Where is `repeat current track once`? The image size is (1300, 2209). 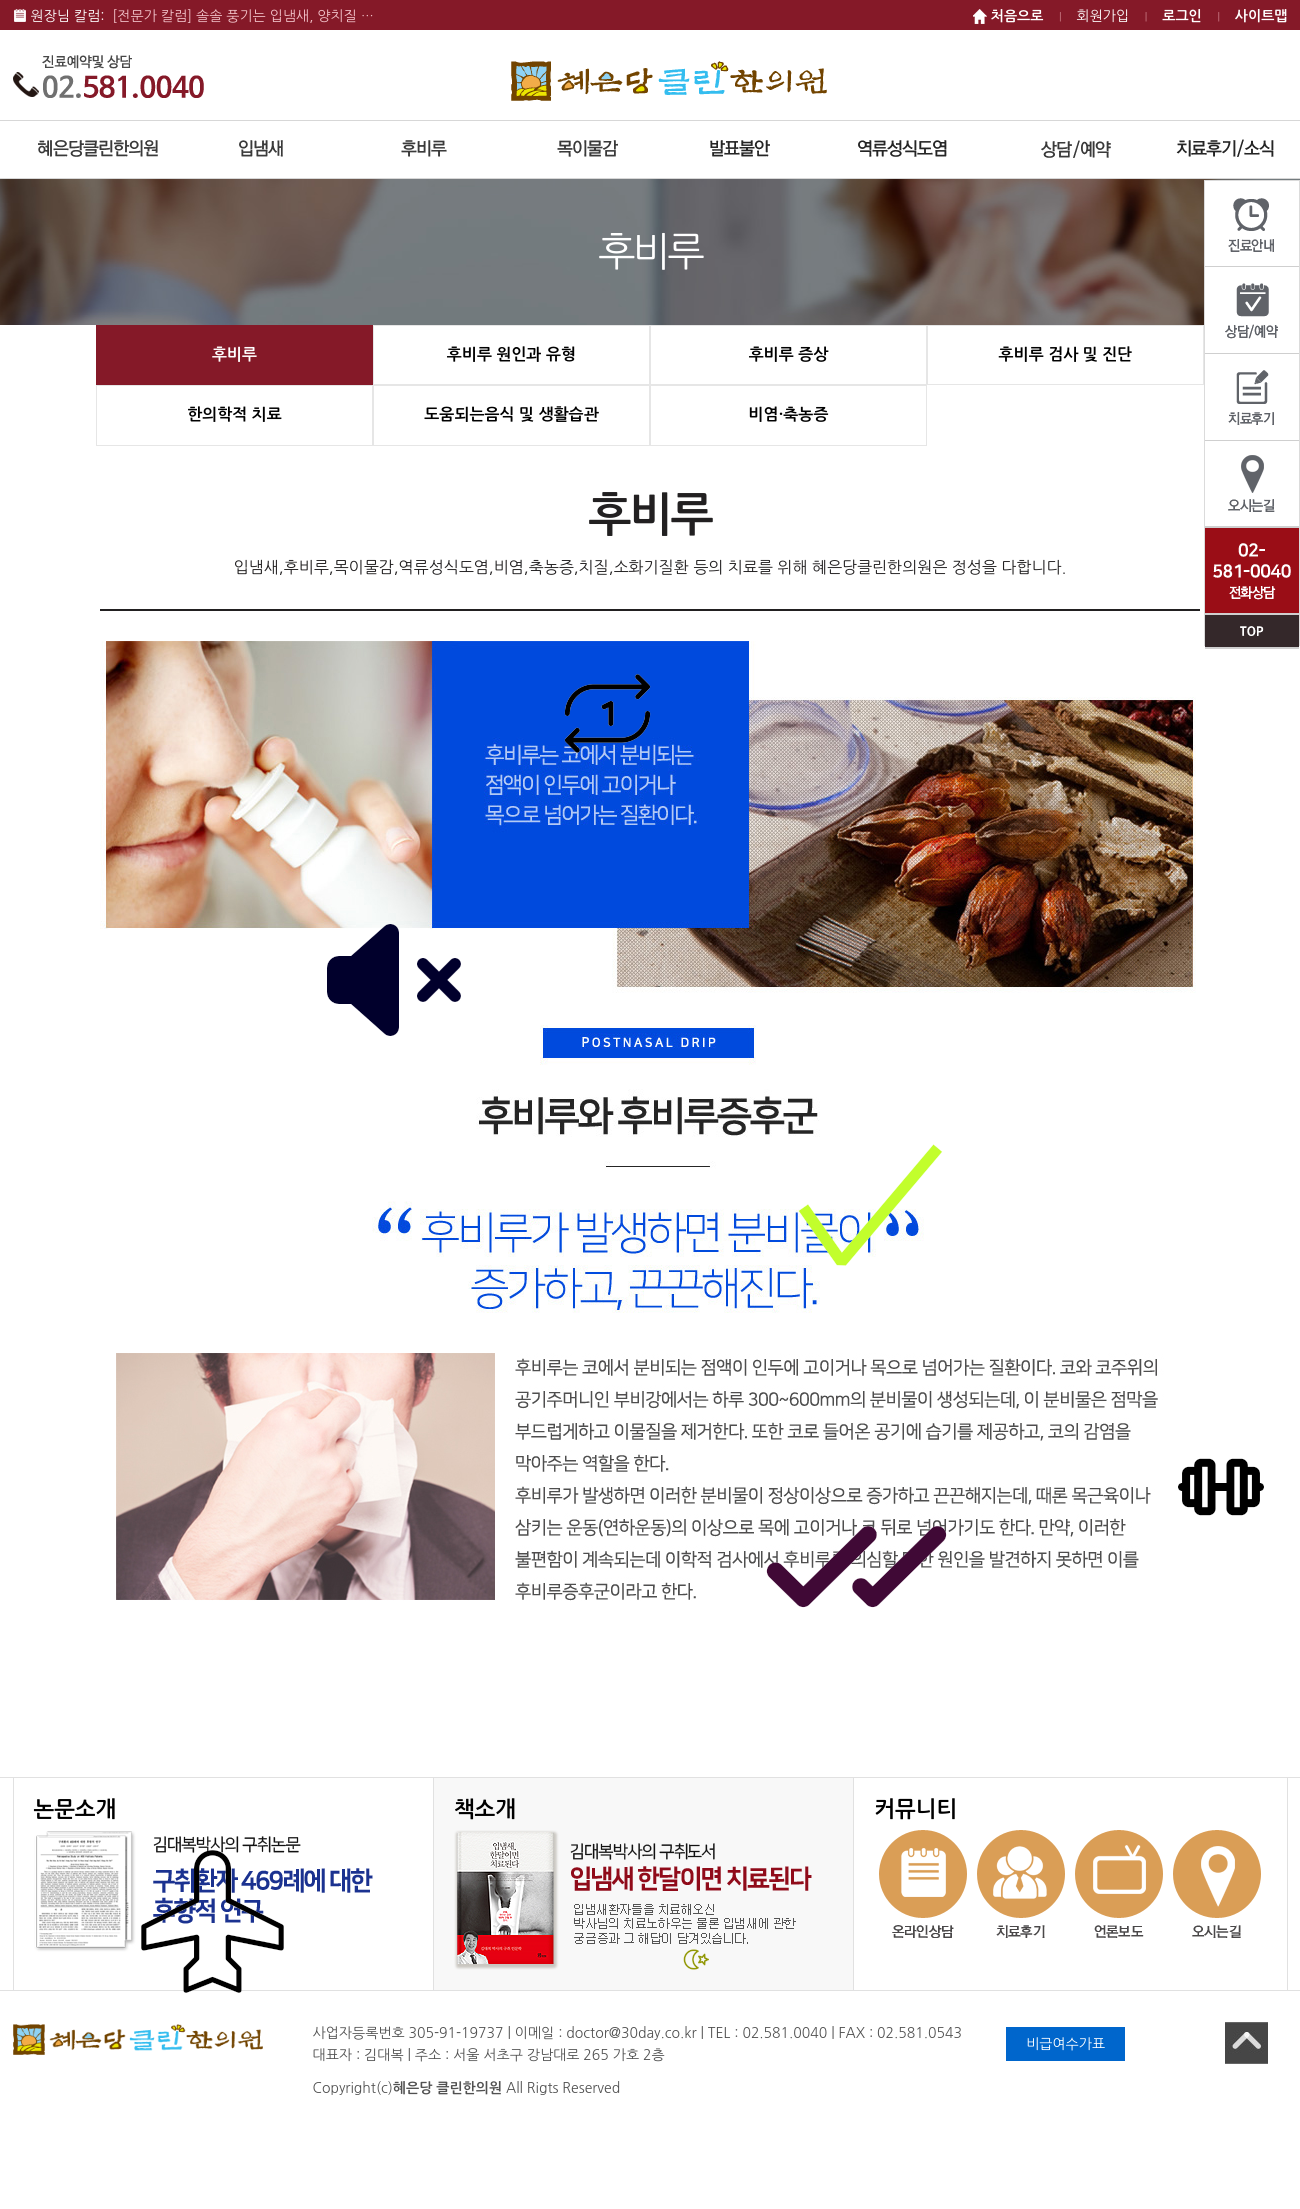
repeat current track once is located at coordinates (607, 713).